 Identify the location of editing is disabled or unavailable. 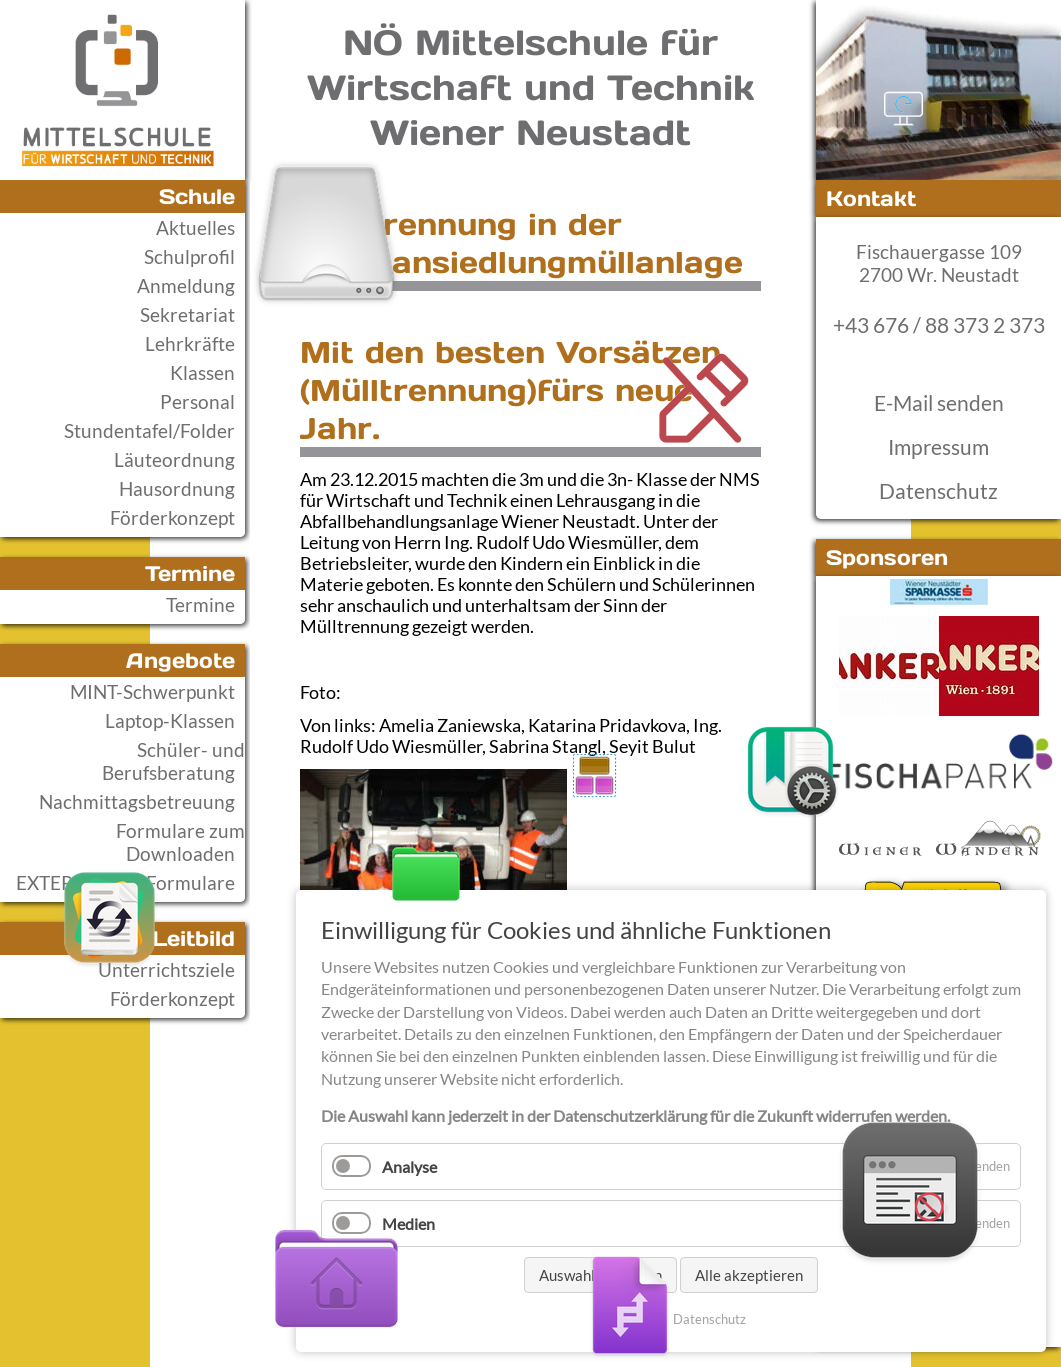
(702, 400).